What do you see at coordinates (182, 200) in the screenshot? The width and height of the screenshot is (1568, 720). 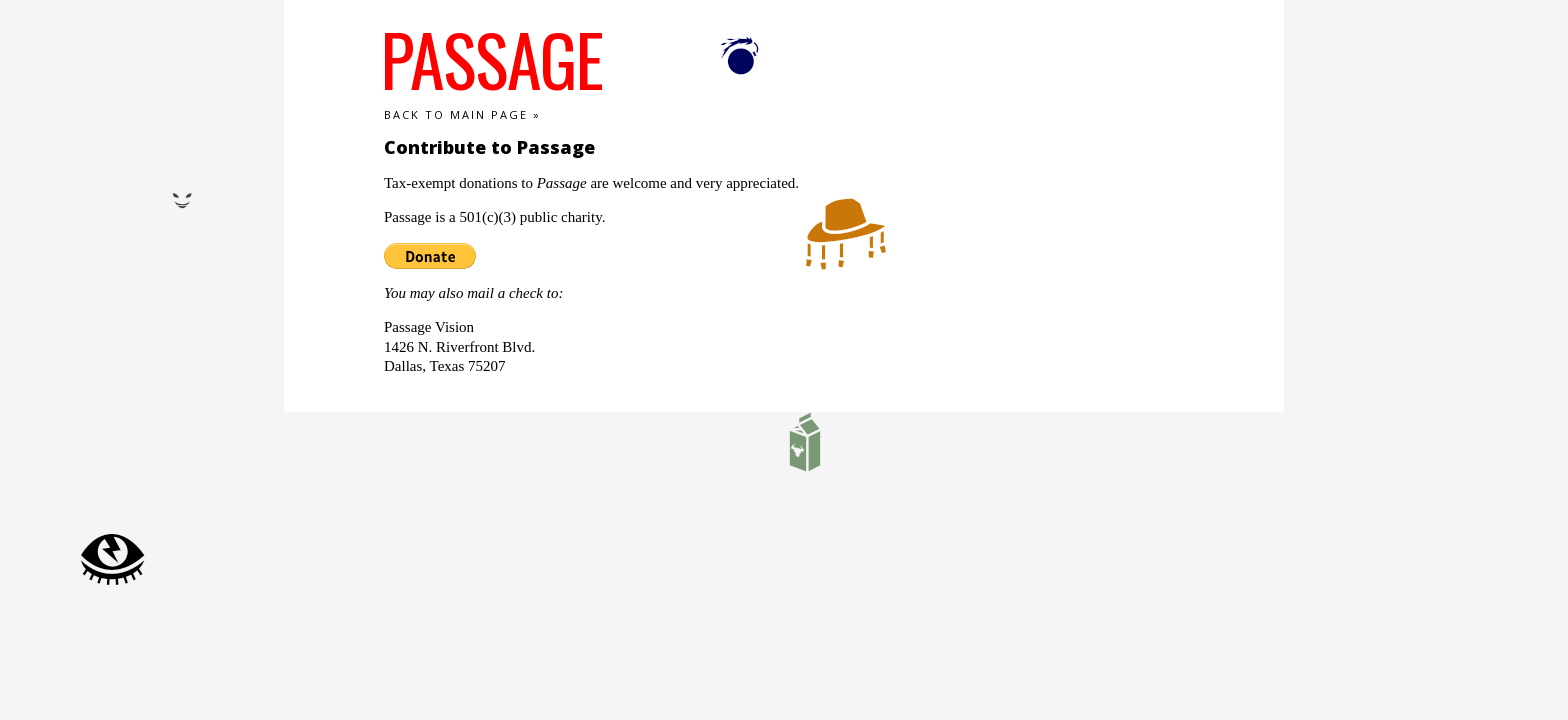 I see `indicates a mischievous or cunning character trait` at bounding box center [182, 200].